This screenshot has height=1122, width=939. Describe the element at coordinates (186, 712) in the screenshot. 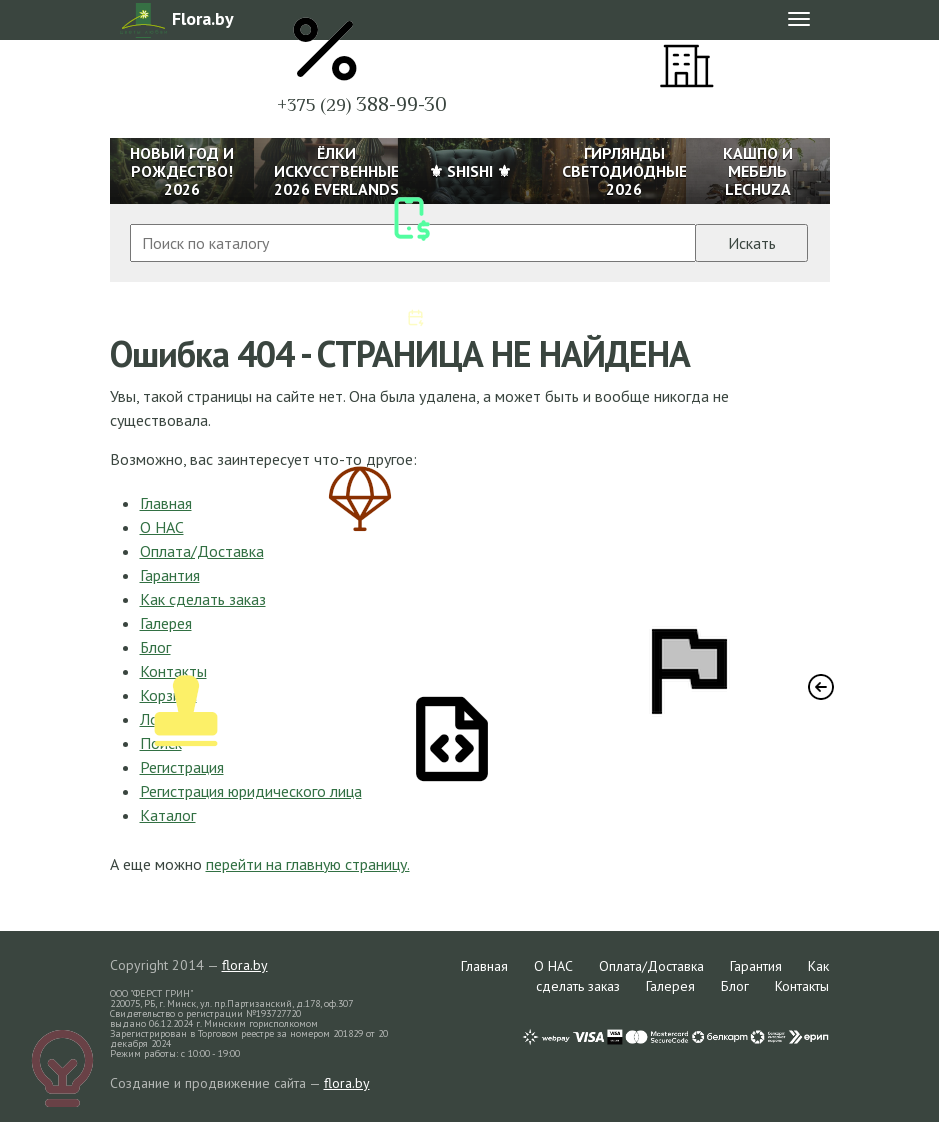

I see `apply a stamp or seal to a document` at that location.